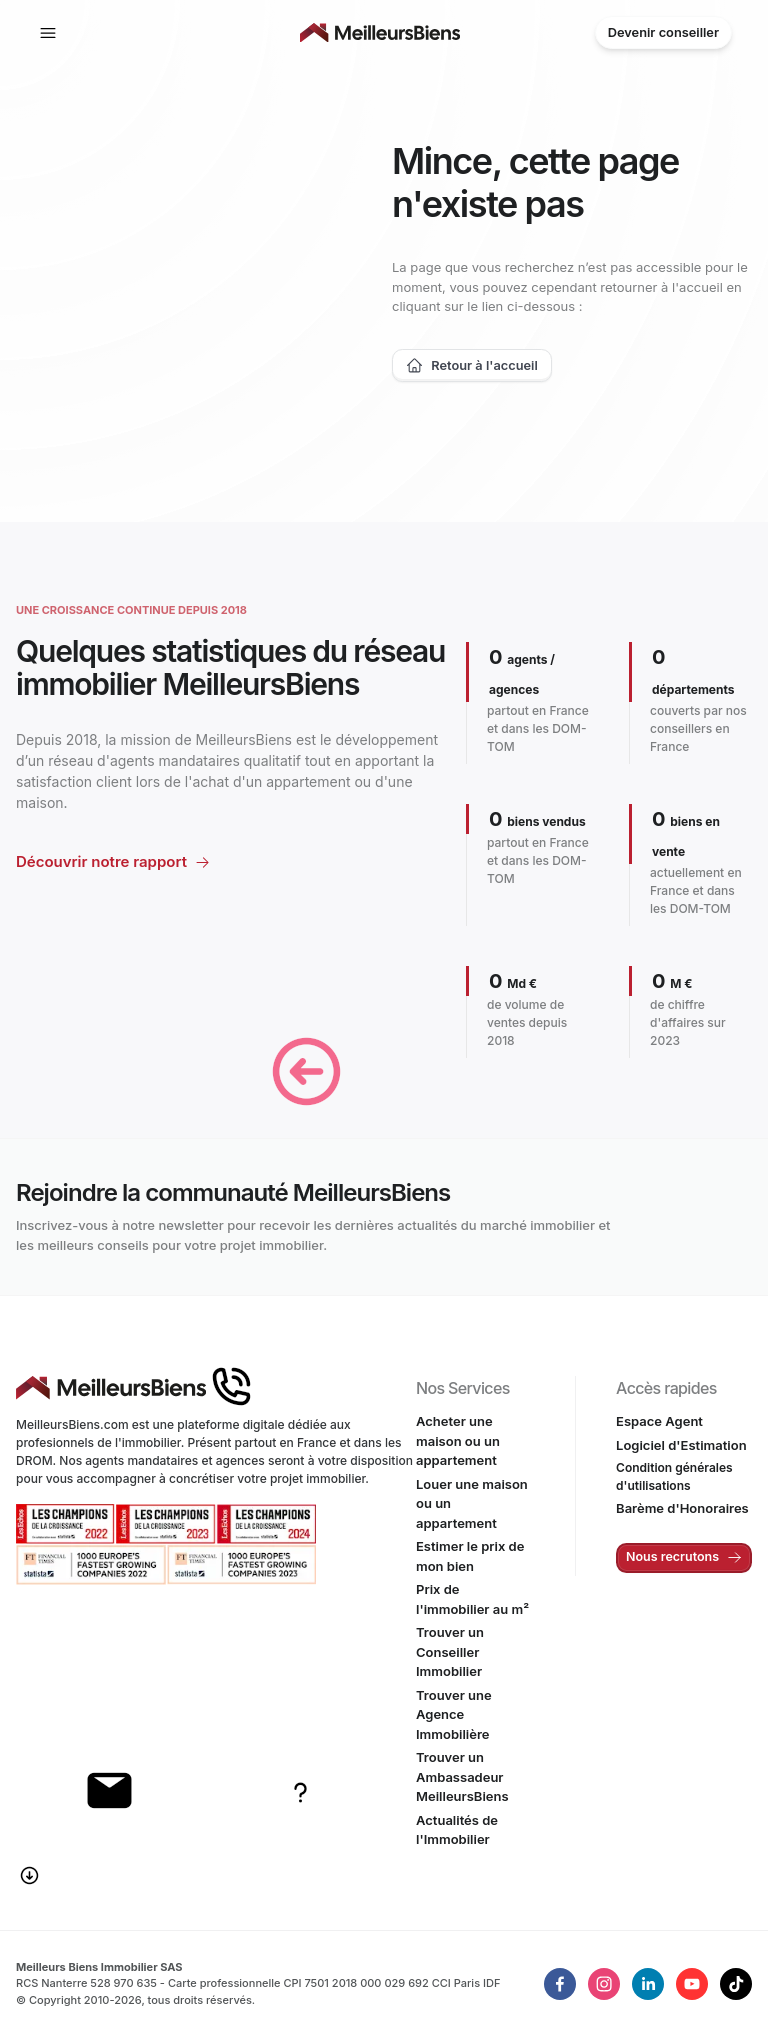  I want to click on download a file or content, so click(29, 1875).